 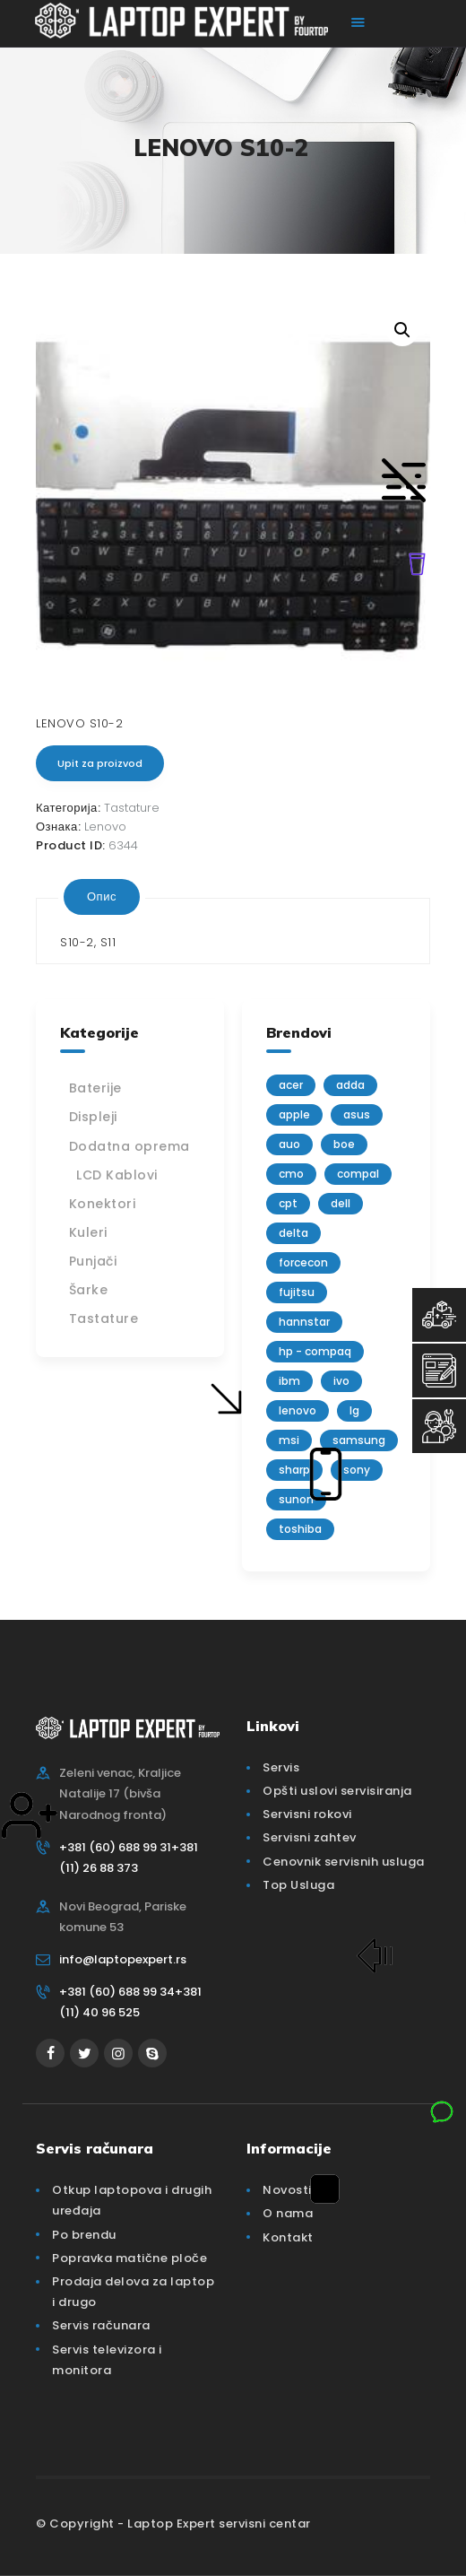 I want to click on navigate to the next item diagonally, so click(x=226, y=1398).